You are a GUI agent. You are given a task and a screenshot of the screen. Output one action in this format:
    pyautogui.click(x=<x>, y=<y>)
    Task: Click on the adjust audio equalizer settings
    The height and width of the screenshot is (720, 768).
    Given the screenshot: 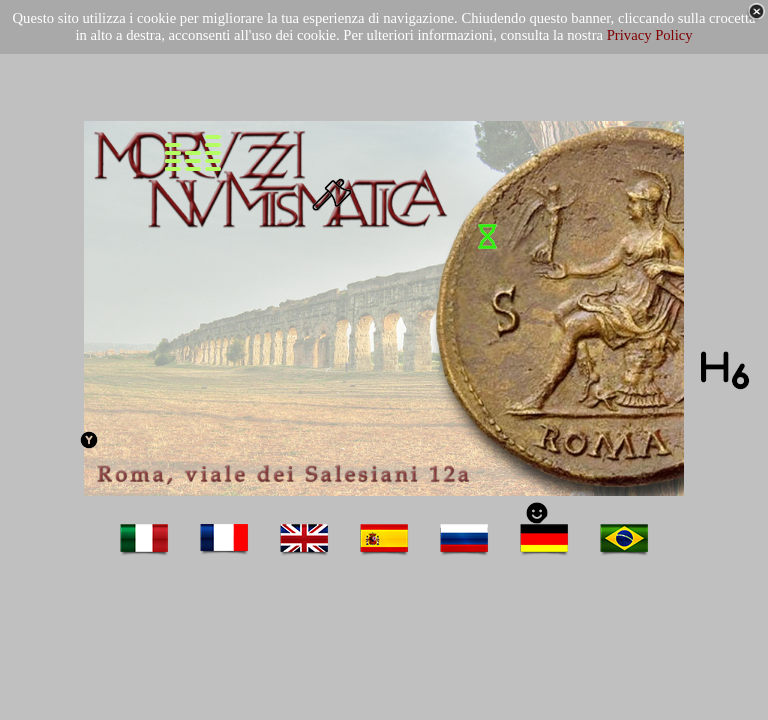 What is the action you would take?
    pyautogui.click(x=193, y=153)
    